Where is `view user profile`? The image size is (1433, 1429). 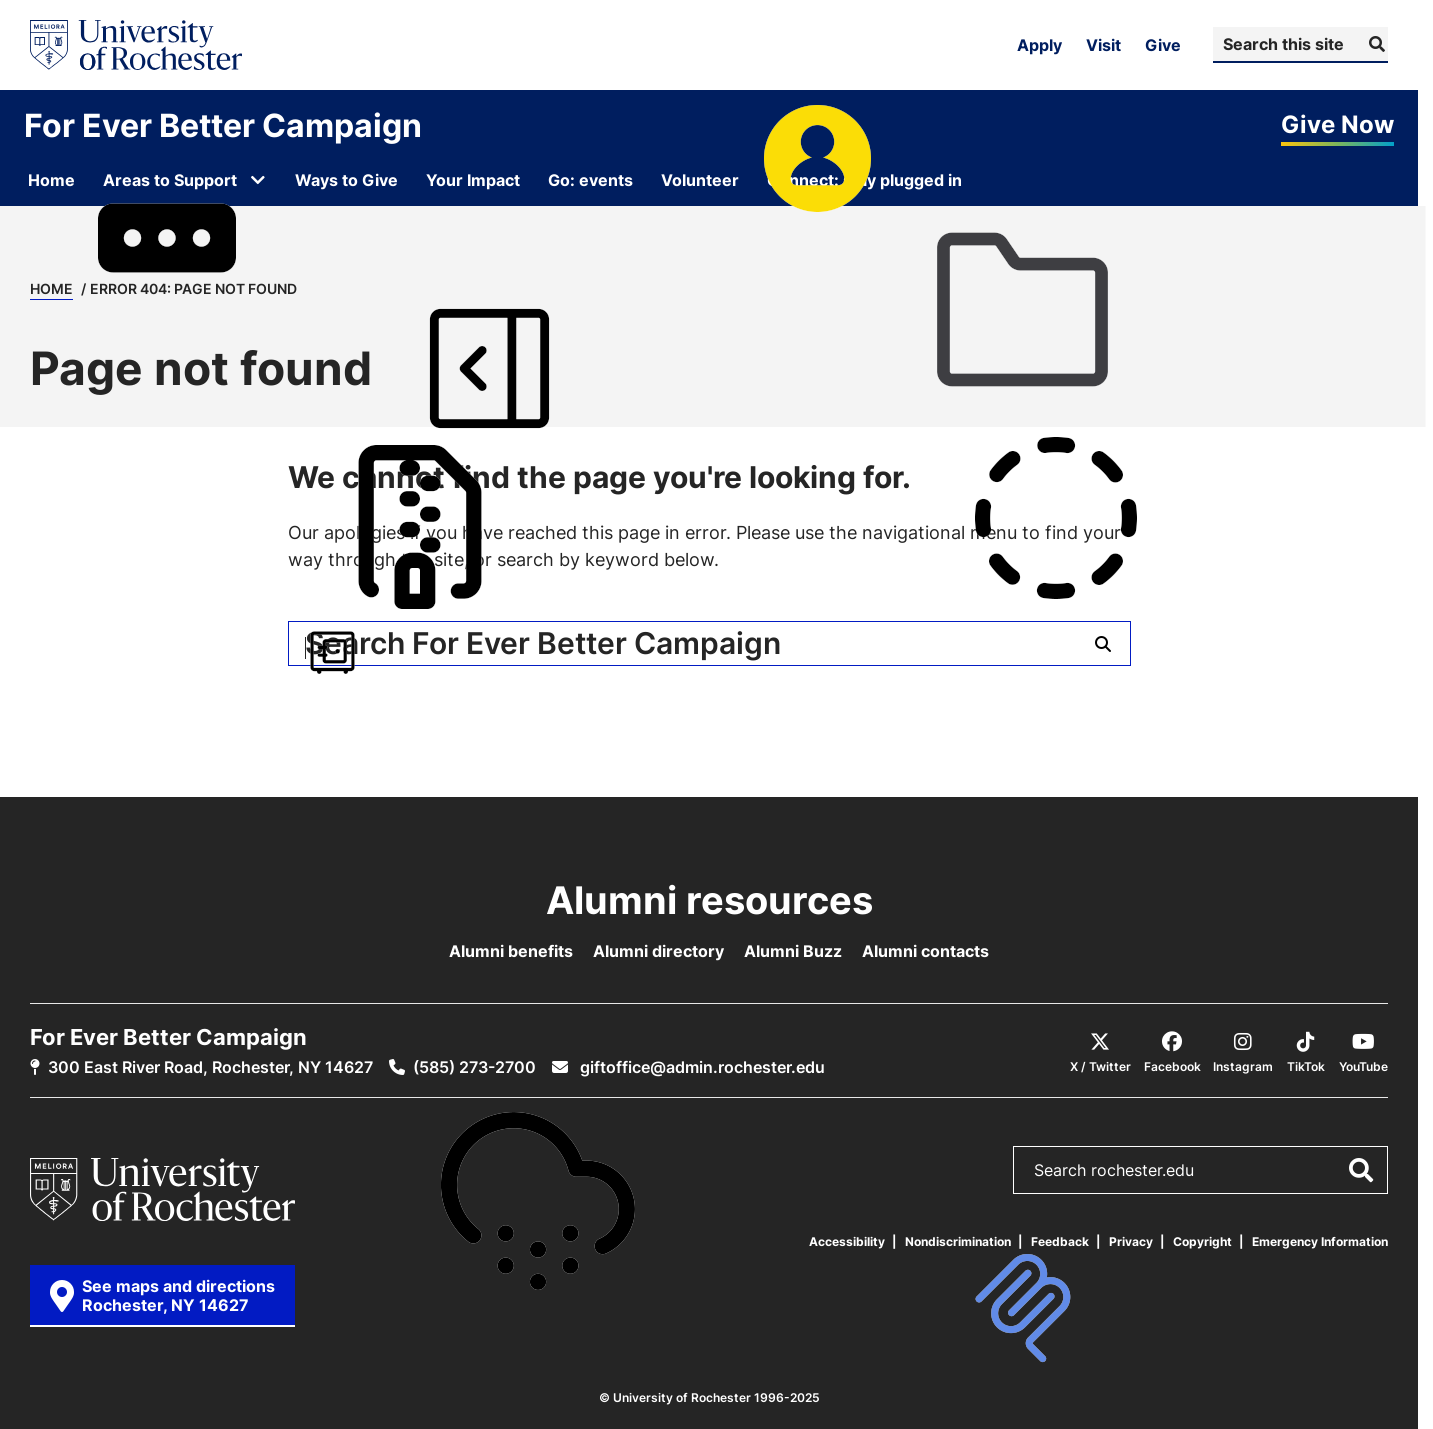 view user profile is located at coordinates (817, 158).